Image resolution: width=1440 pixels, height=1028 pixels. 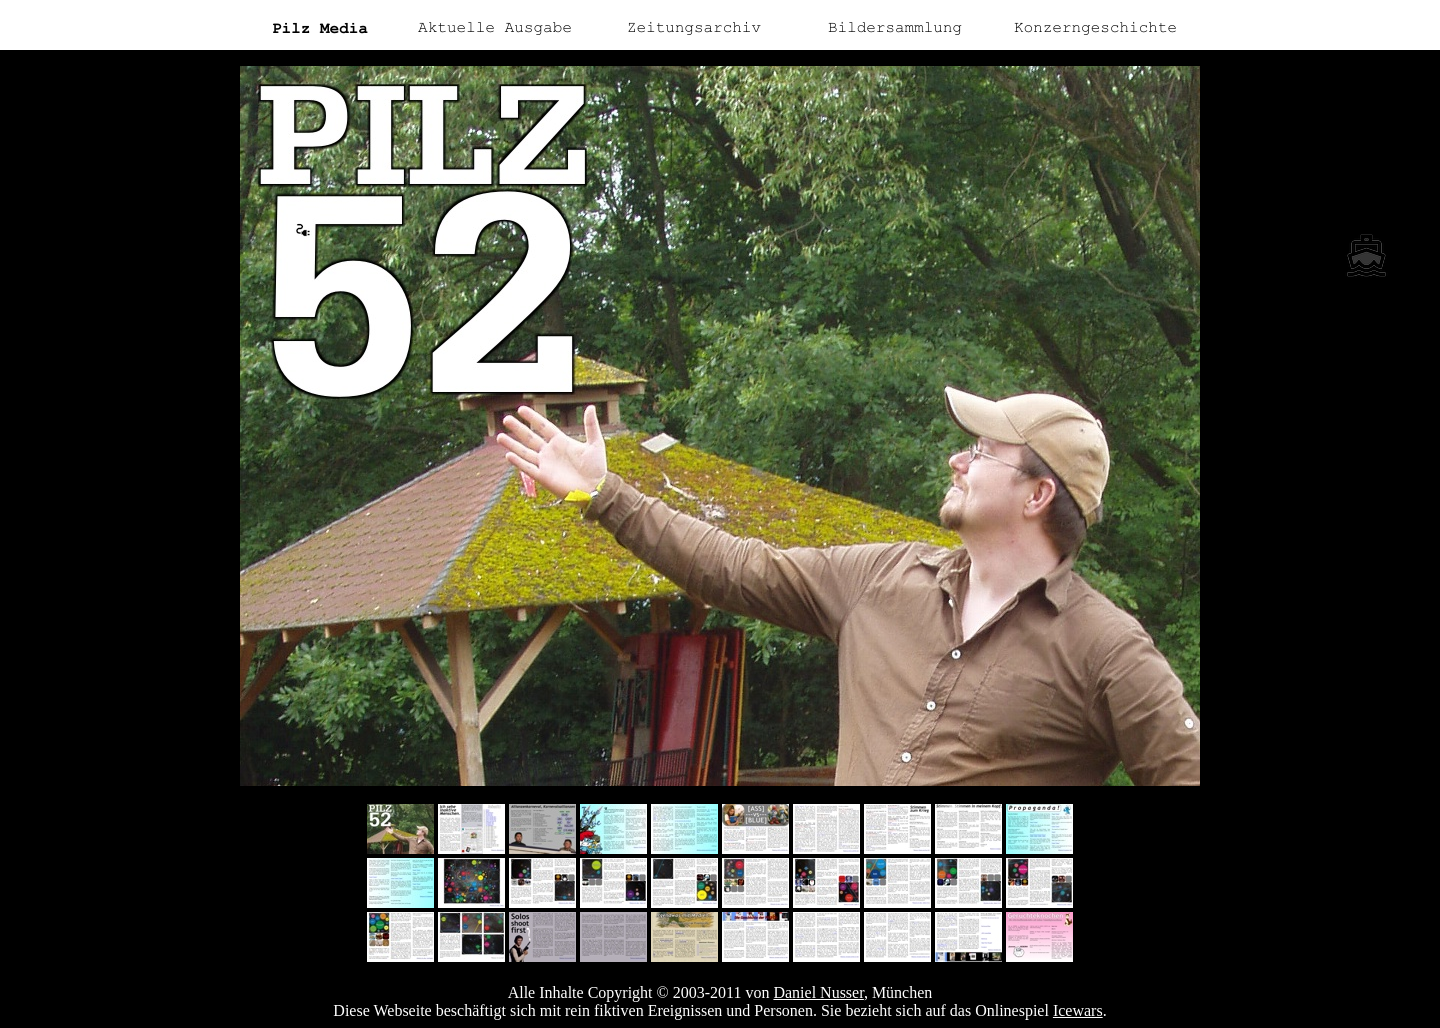 I want to click on find nearby electrical or charging services, so click(x=303, y=230).